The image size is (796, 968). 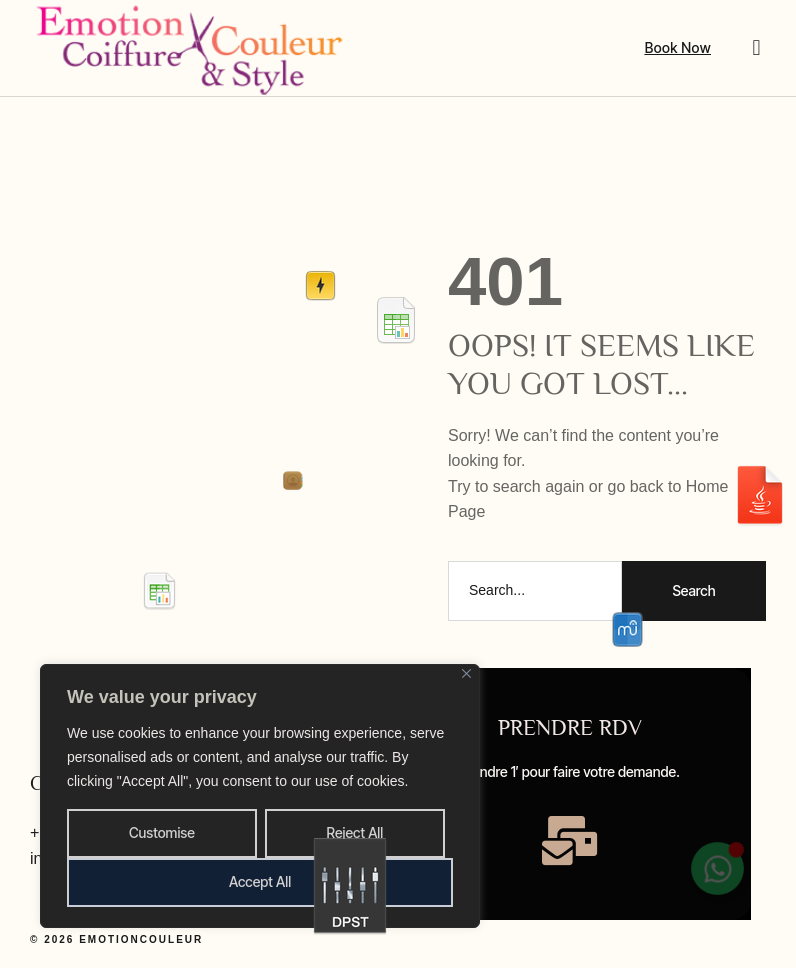 I want to click on openoffice calc spreadsheet file, so click(x=159, y=590).